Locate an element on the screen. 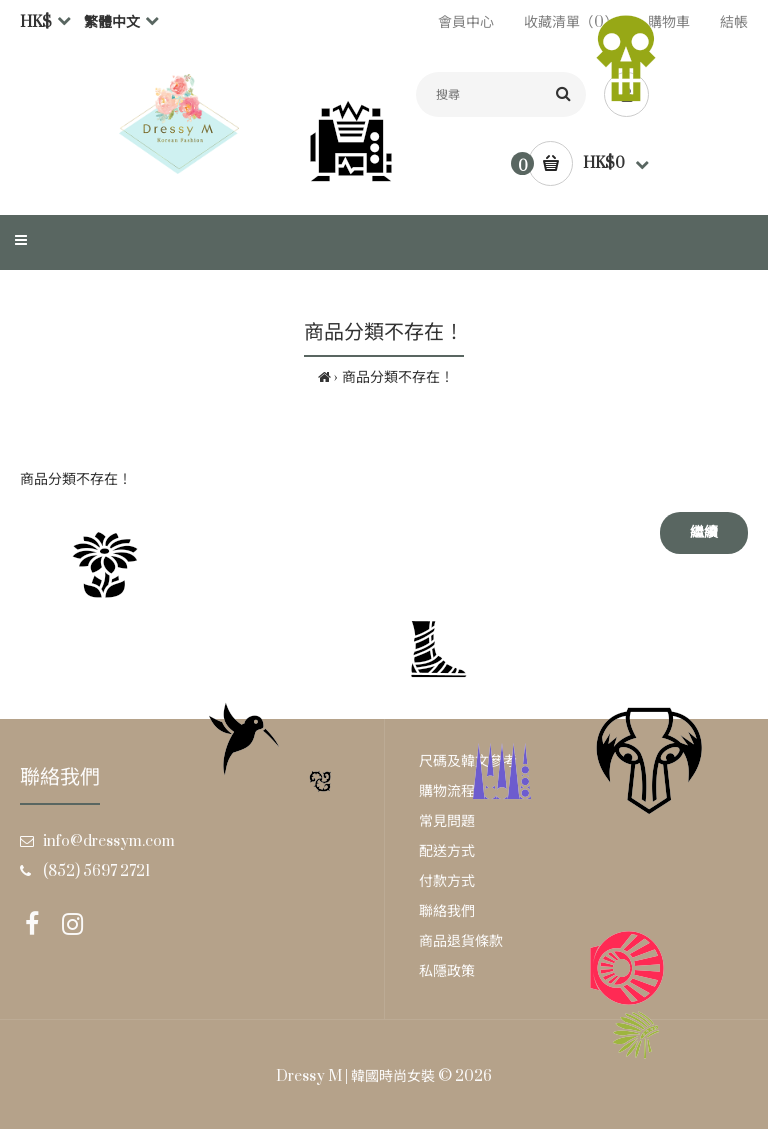 The image size is (768, 1129). decorative flower icon for nature or garden-themed content is located at coordinates (104, 563).